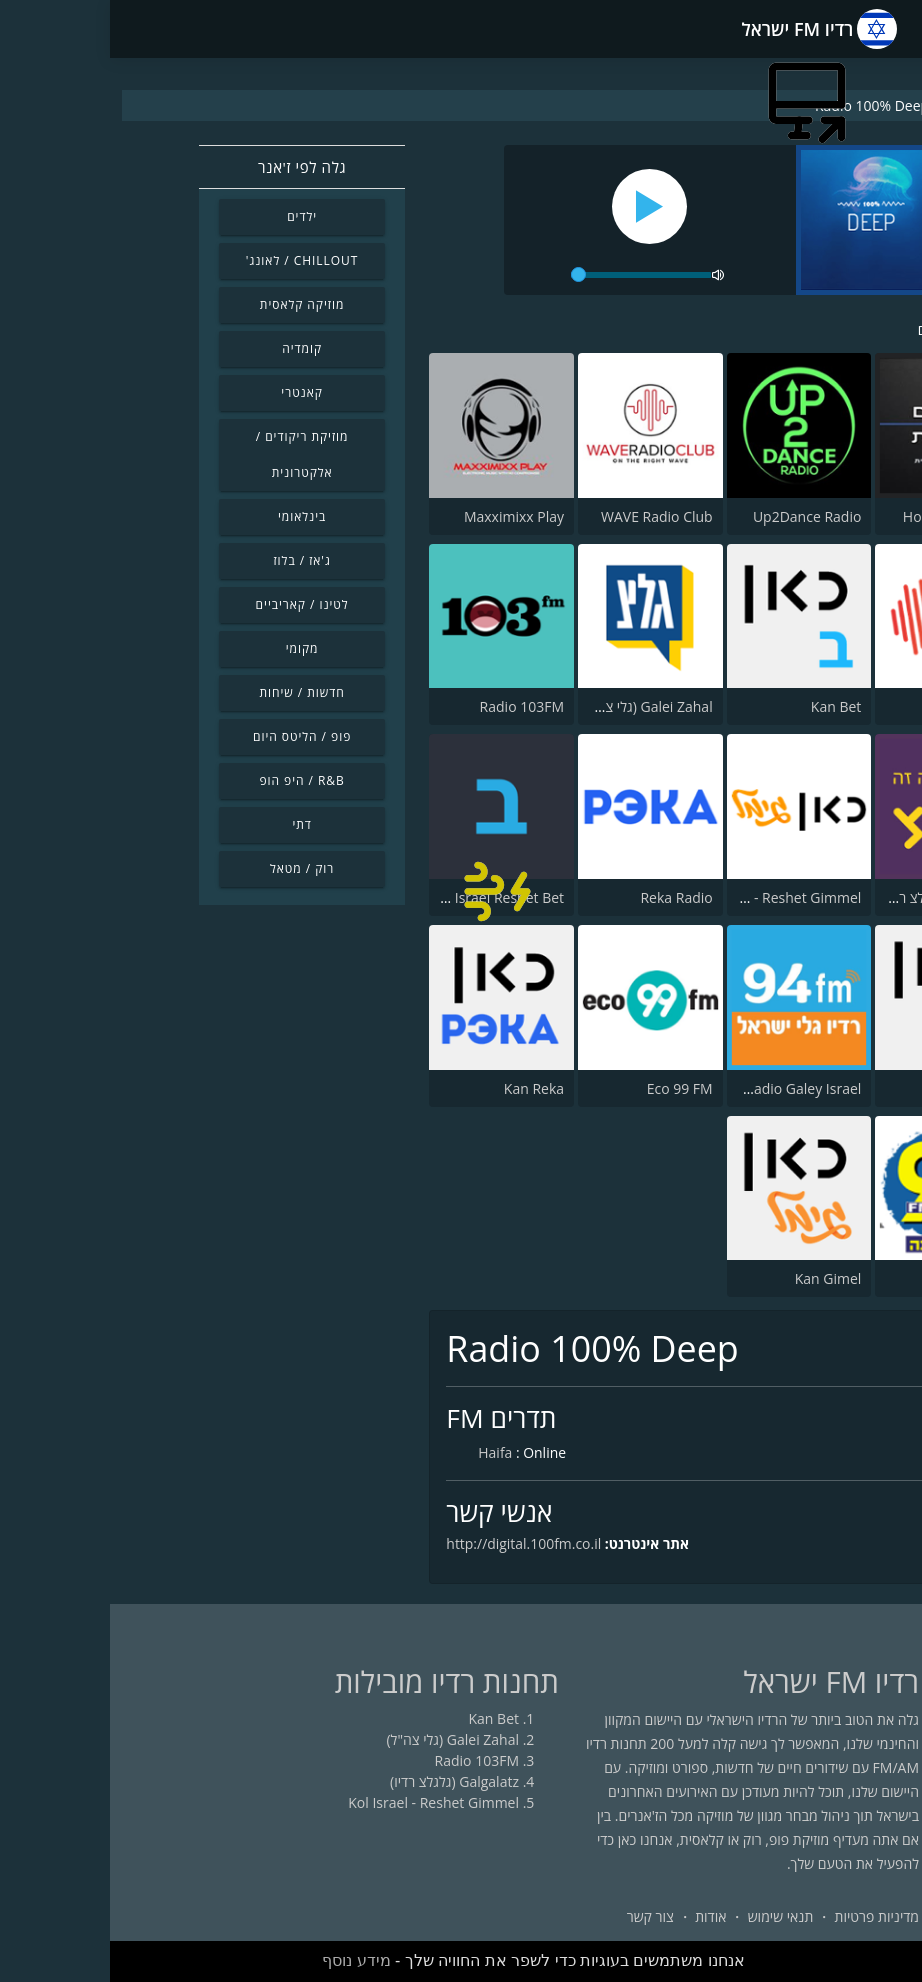 Image resolution: width=922 pixels, height=1982 pixels. What do you see at coordinates (807, 101) in the screenshot?
I see `share content from your desktop computer` at bounding box center [807, 101].